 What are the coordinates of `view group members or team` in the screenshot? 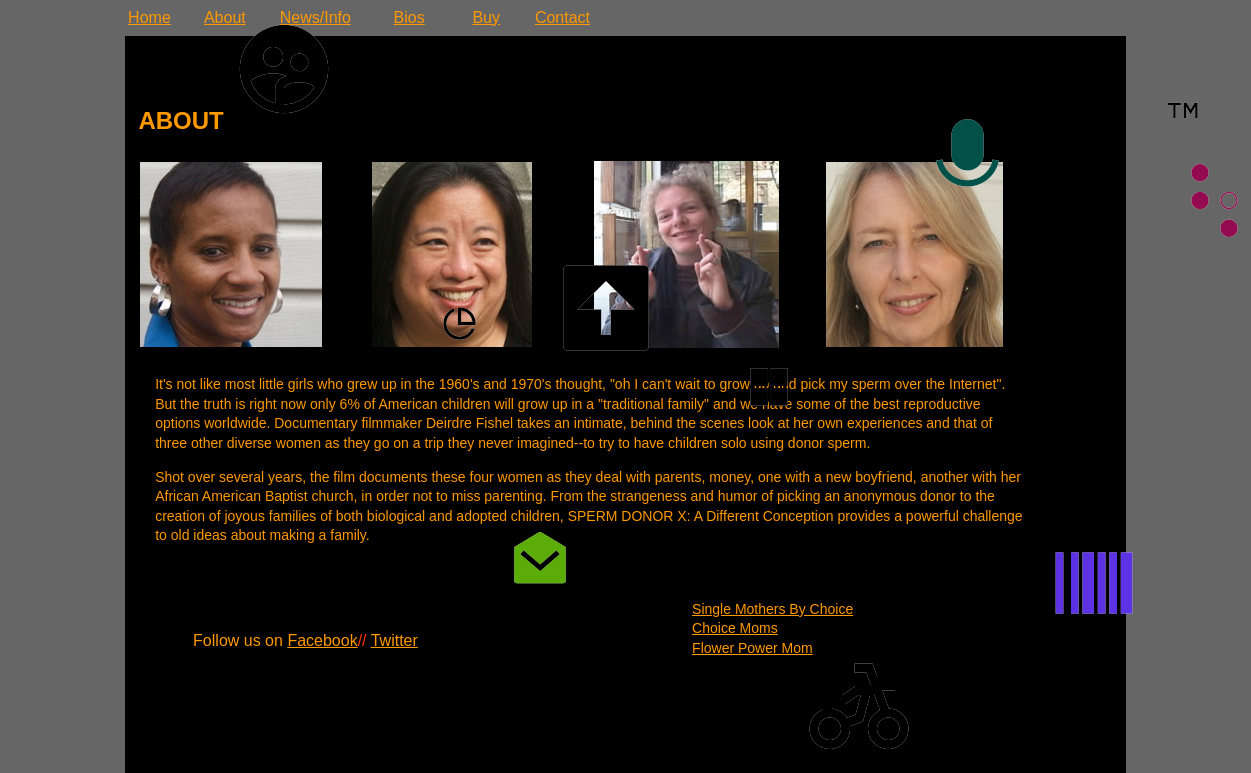 It's located at (284, 69).